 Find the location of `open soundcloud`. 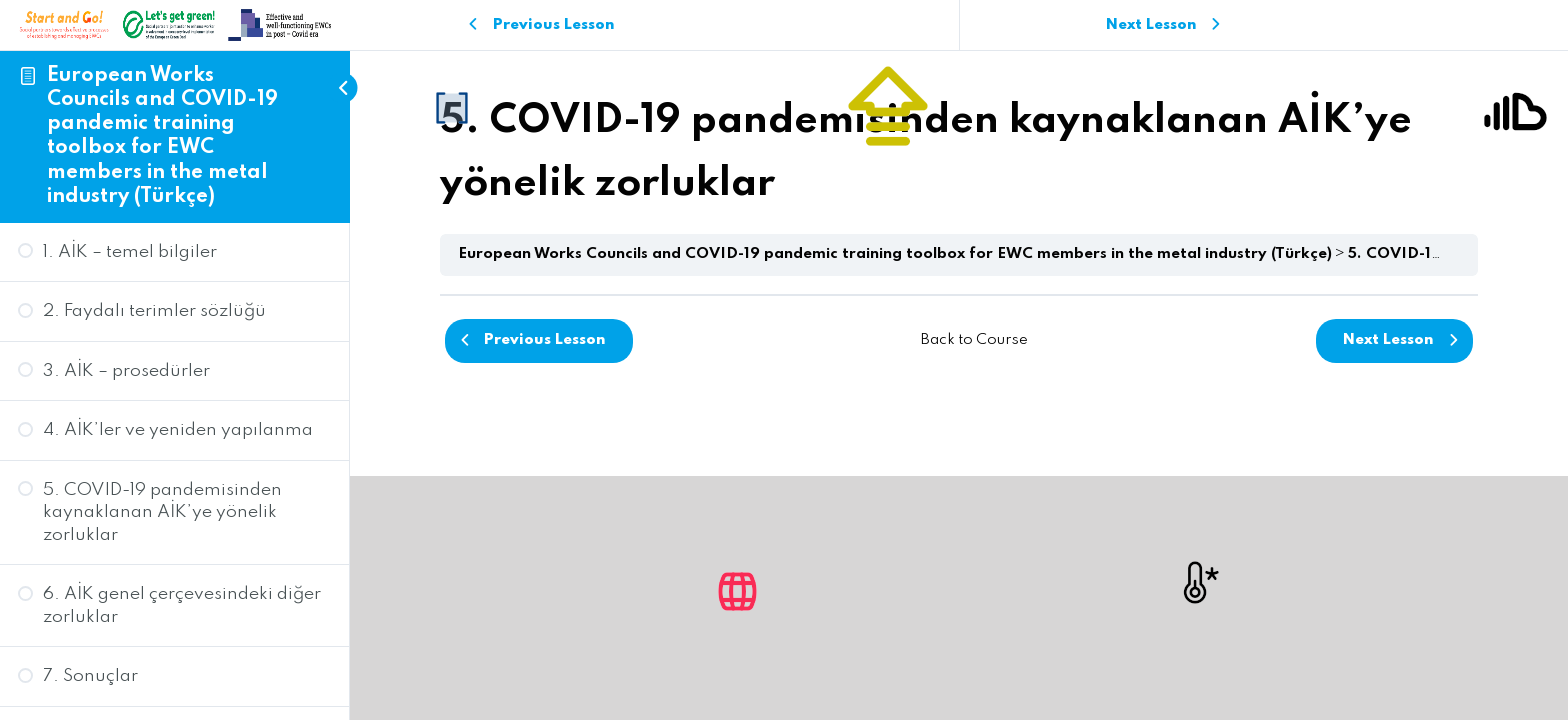

open soundcloud is located at coordinates (1515, 111).